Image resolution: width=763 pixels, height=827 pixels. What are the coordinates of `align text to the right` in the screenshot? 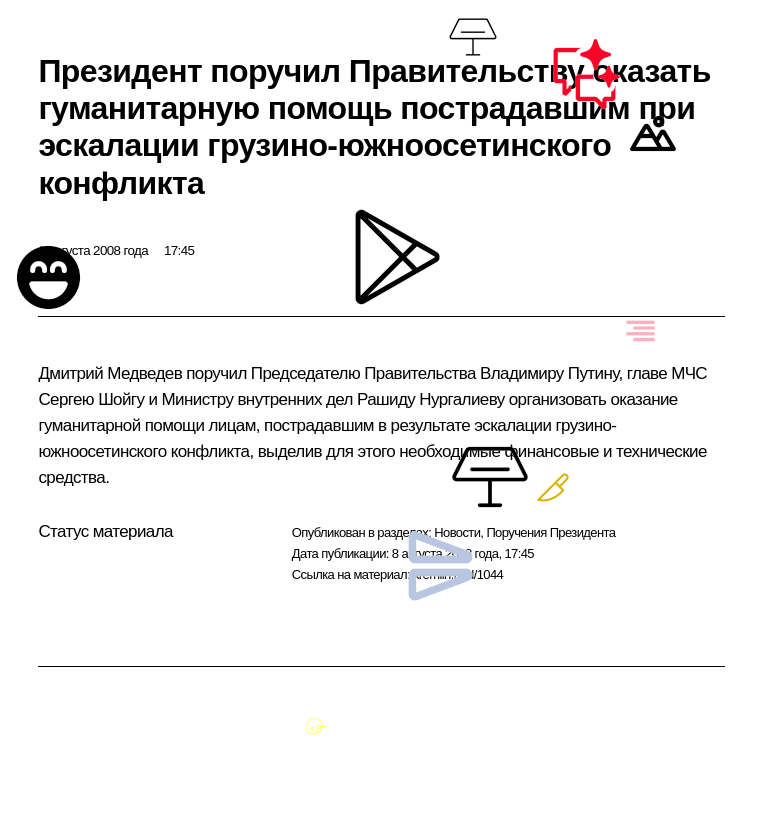 It's located at (640, 331).